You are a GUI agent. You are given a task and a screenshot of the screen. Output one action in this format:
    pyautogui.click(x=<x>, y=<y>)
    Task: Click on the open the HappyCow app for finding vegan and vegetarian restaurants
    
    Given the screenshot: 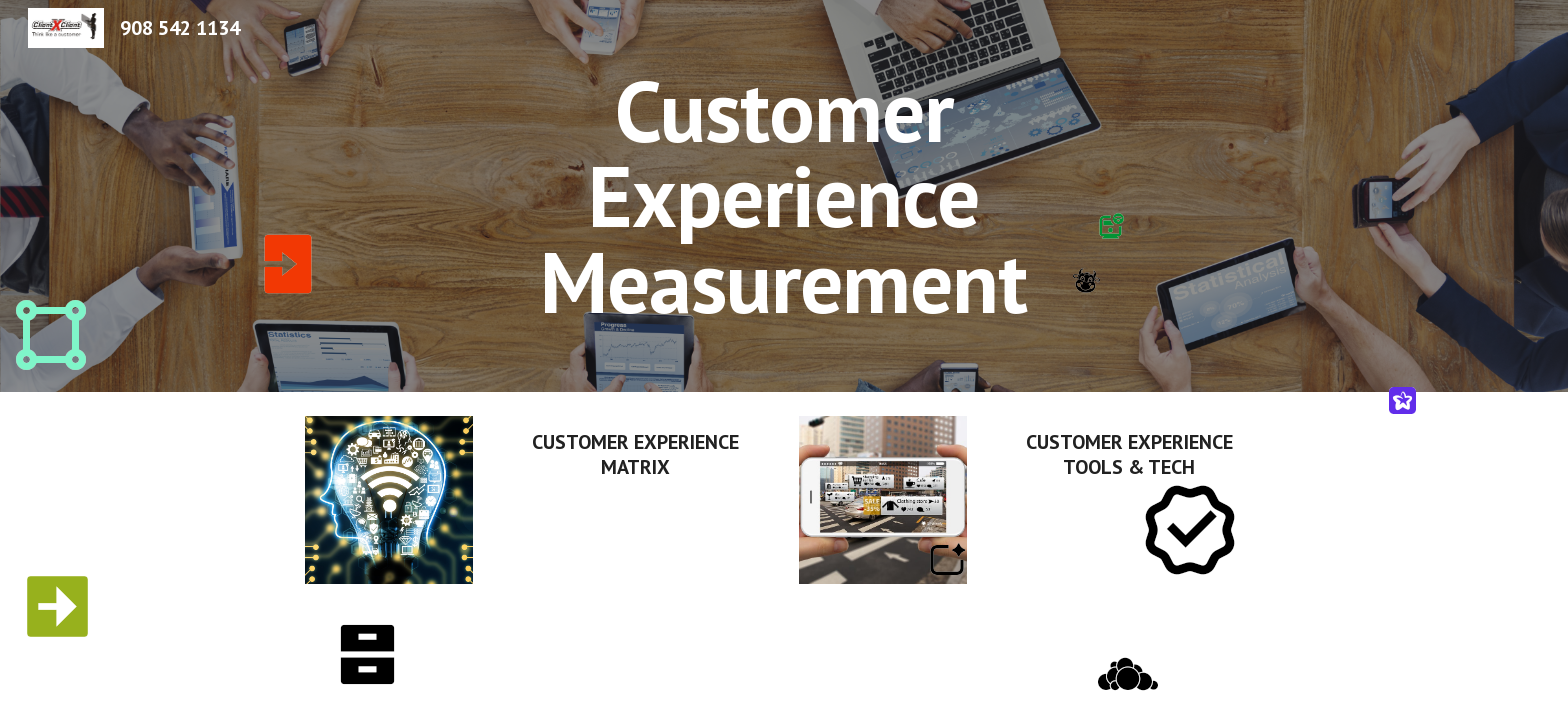 What is the action you would take?
    pyautogui.click(x=1086, y=280)
    